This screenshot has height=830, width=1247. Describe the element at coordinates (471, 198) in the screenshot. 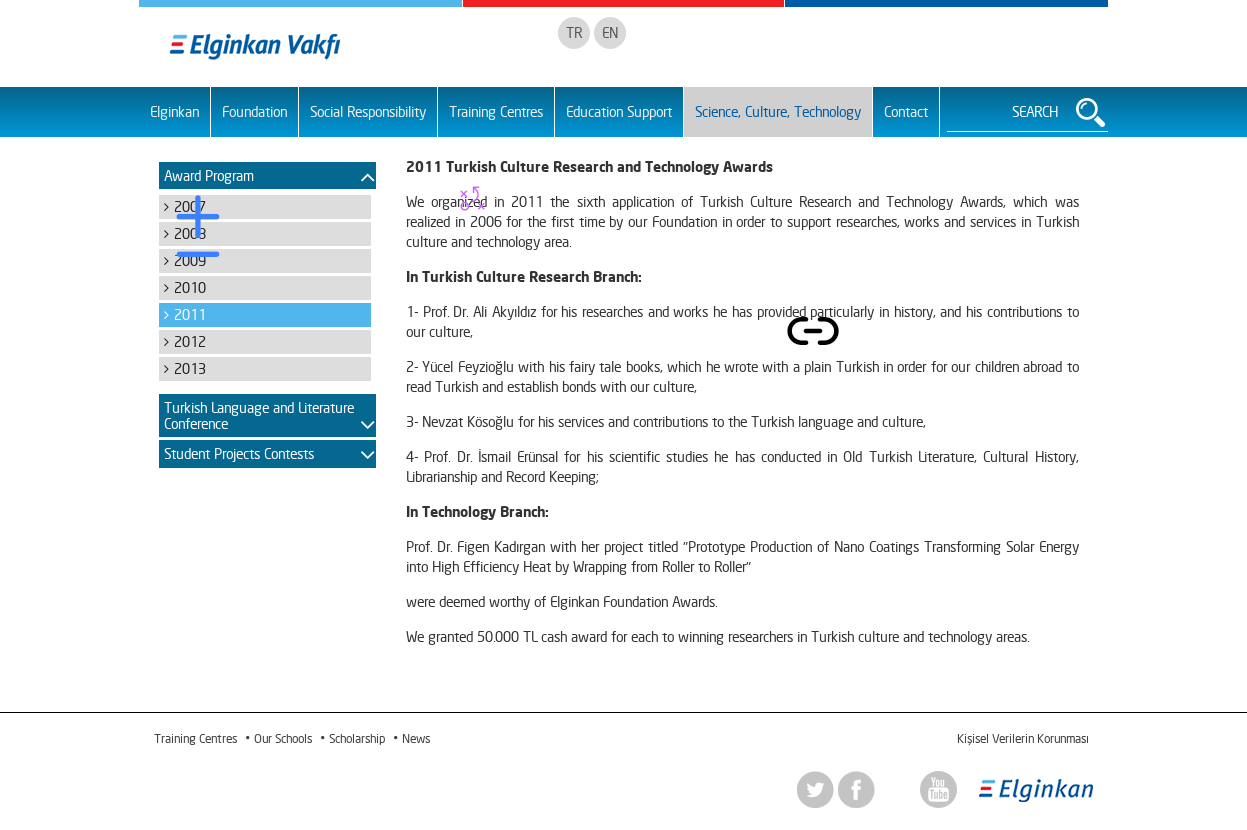

I see `view game plan or strategy` at that location.